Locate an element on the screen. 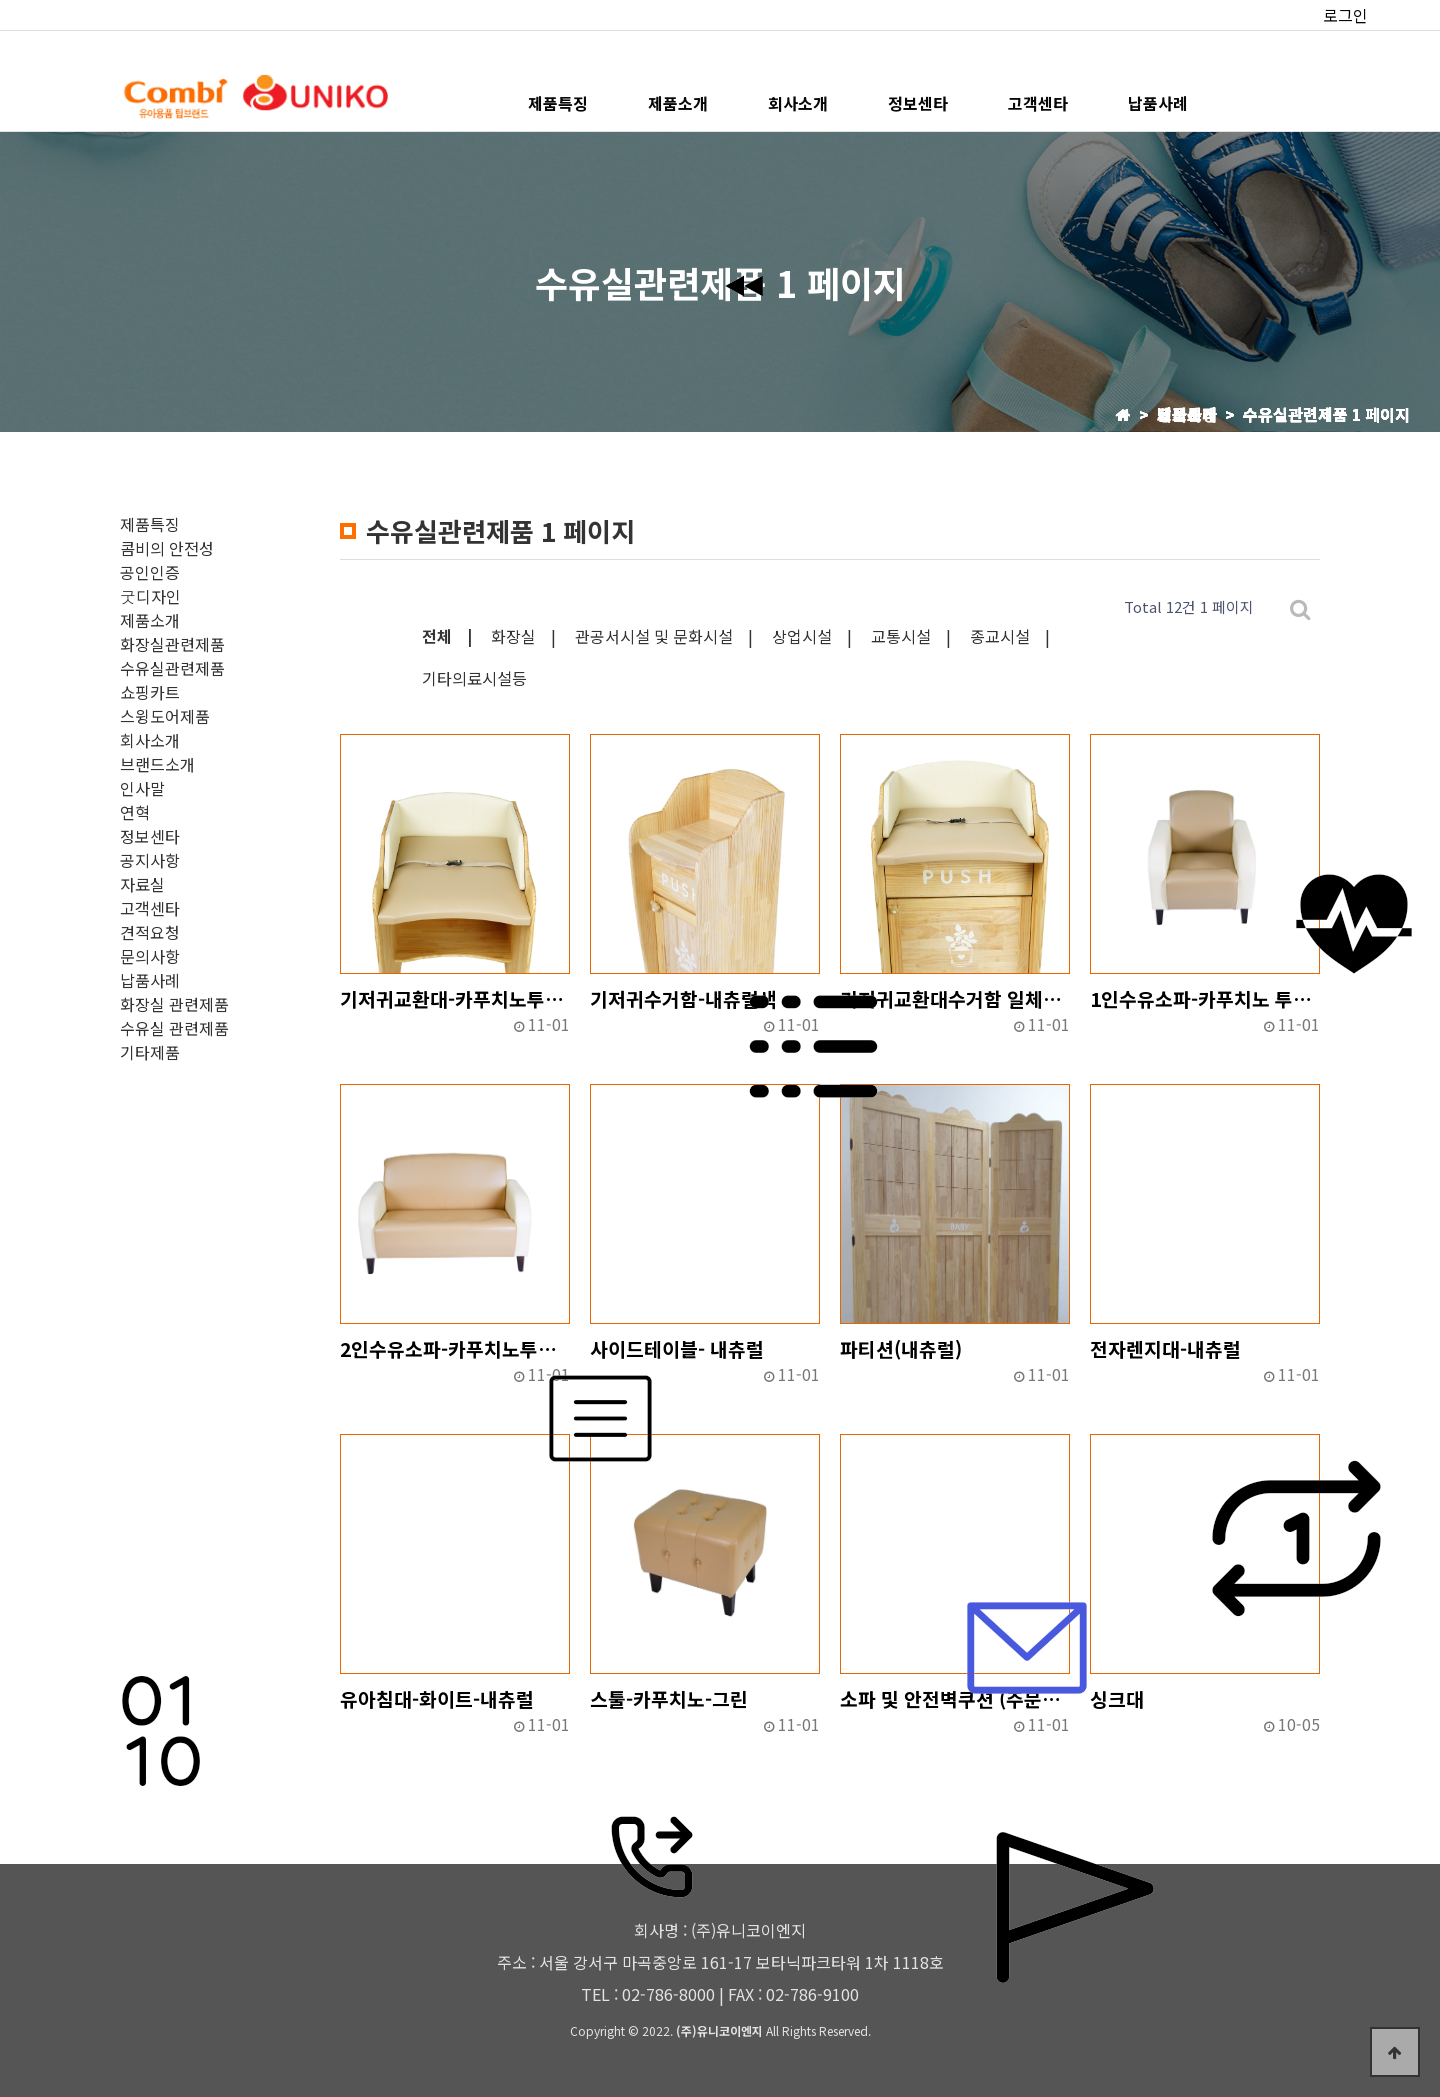  repeat current track once is located at coordinates (1296, 1538).